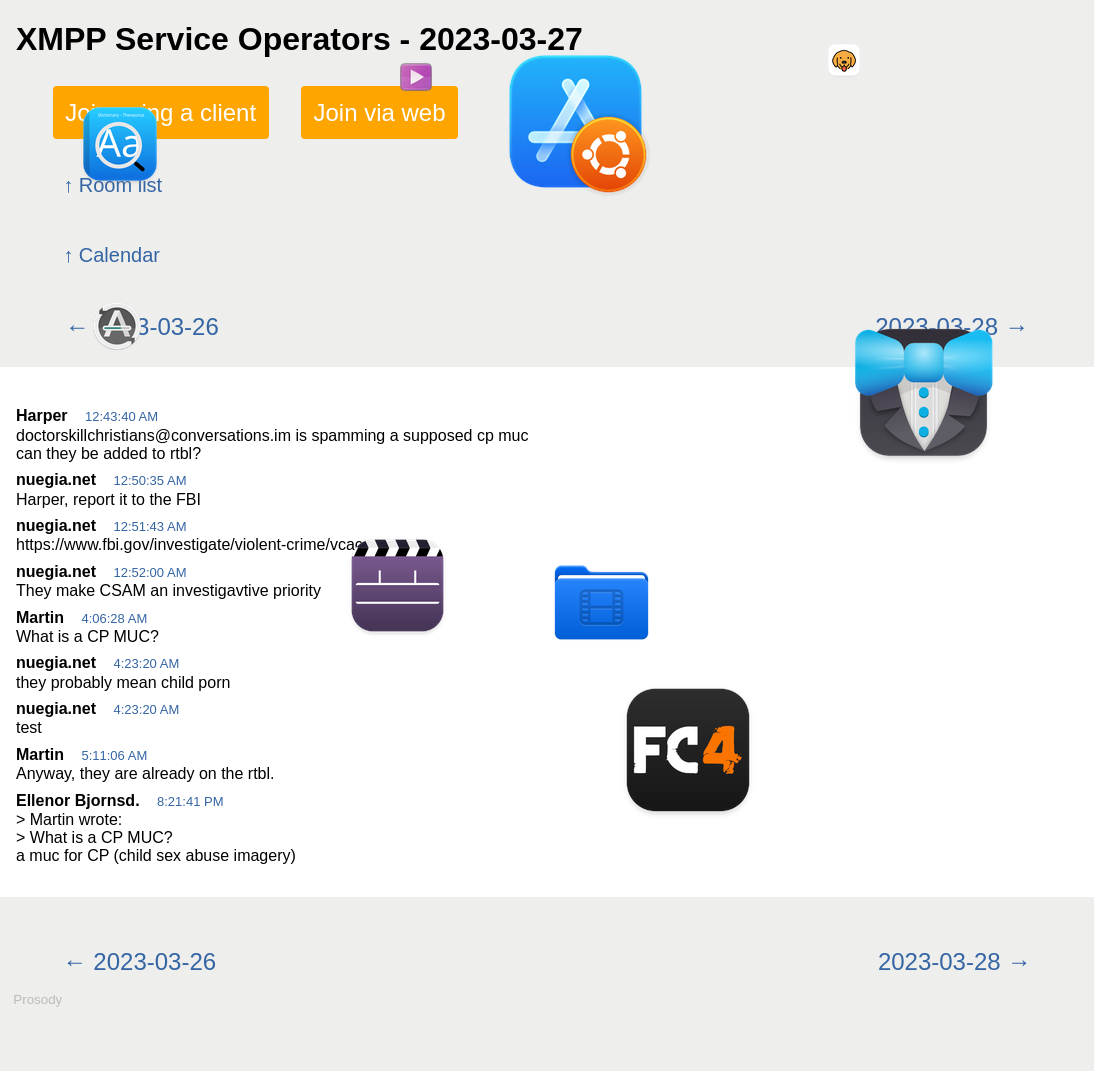  What do you see at coordinates (120, 144) in the screenshot?
I see `open eudic dictionary app` at bounding box center [120, 144].